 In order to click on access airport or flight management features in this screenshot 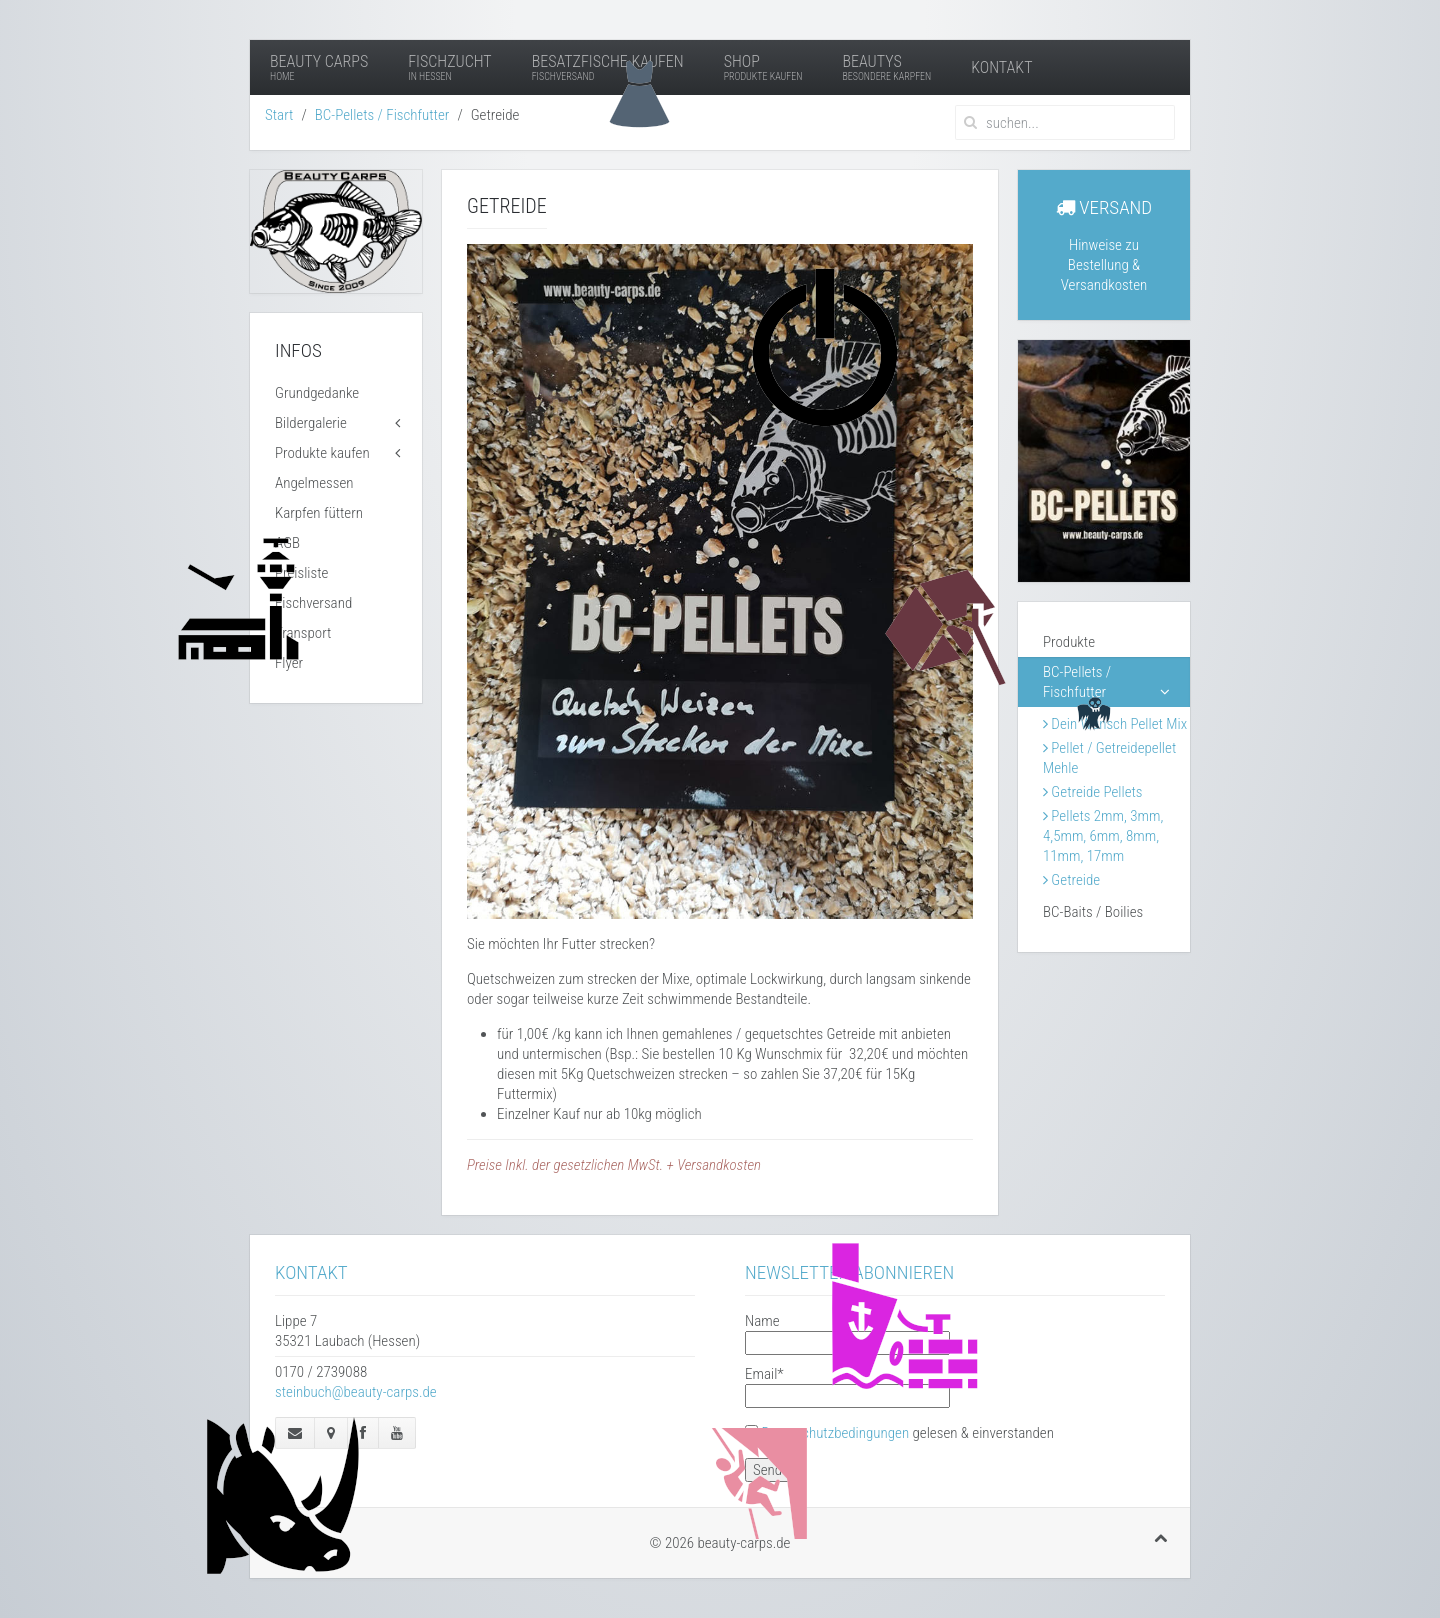, I will do `click(238, 599)`.